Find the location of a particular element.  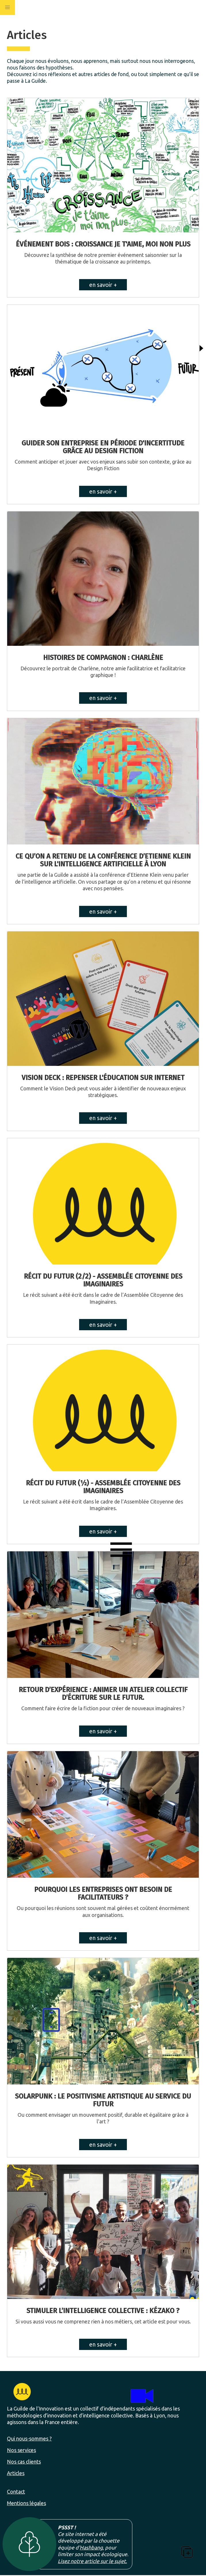

link to WordPress website or blog is located at coordinates (79, 1029).